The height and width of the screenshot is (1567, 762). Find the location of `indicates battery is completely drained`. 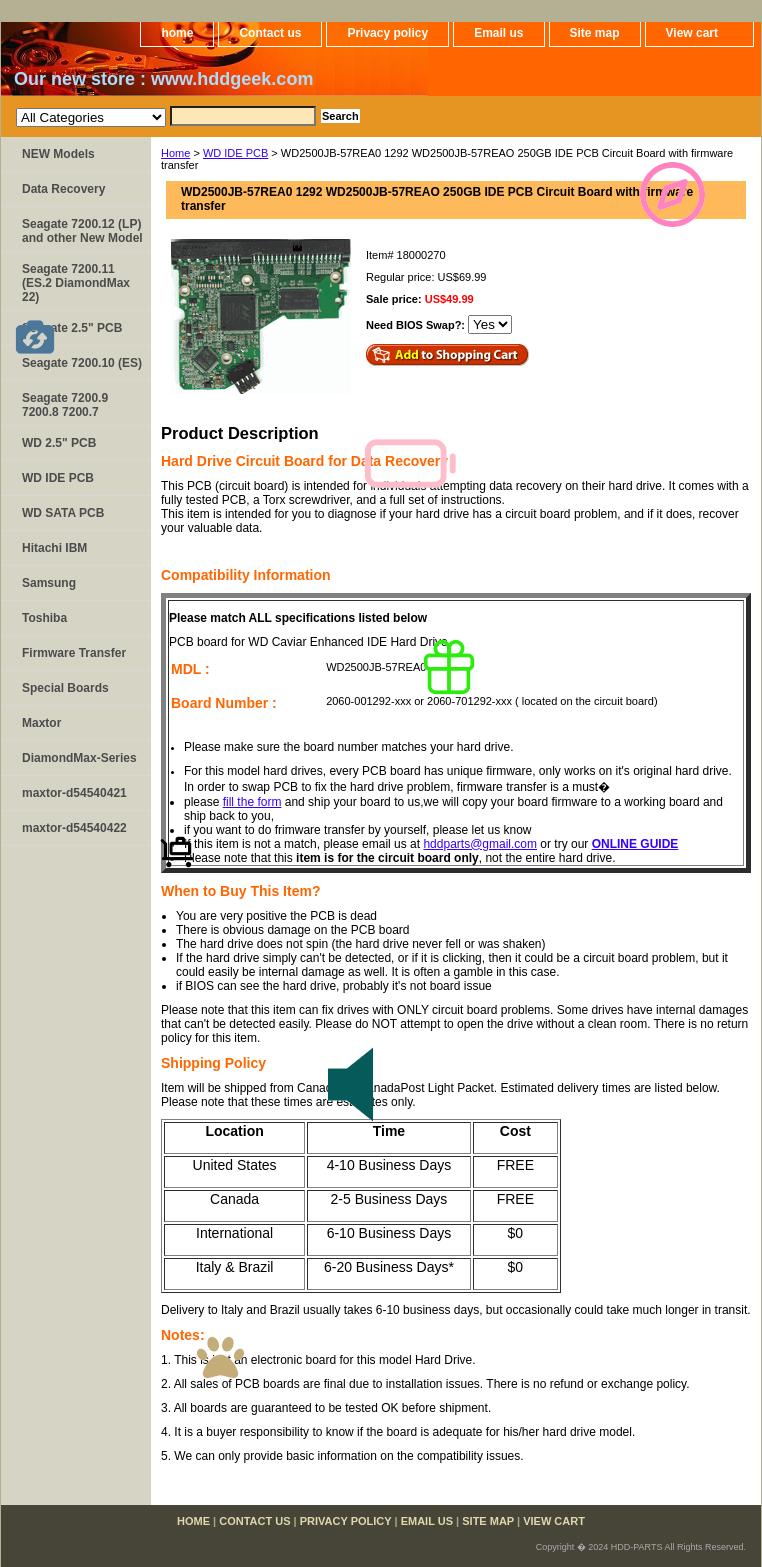

indicates battery is completely drained is located at coordinates (410, 463).